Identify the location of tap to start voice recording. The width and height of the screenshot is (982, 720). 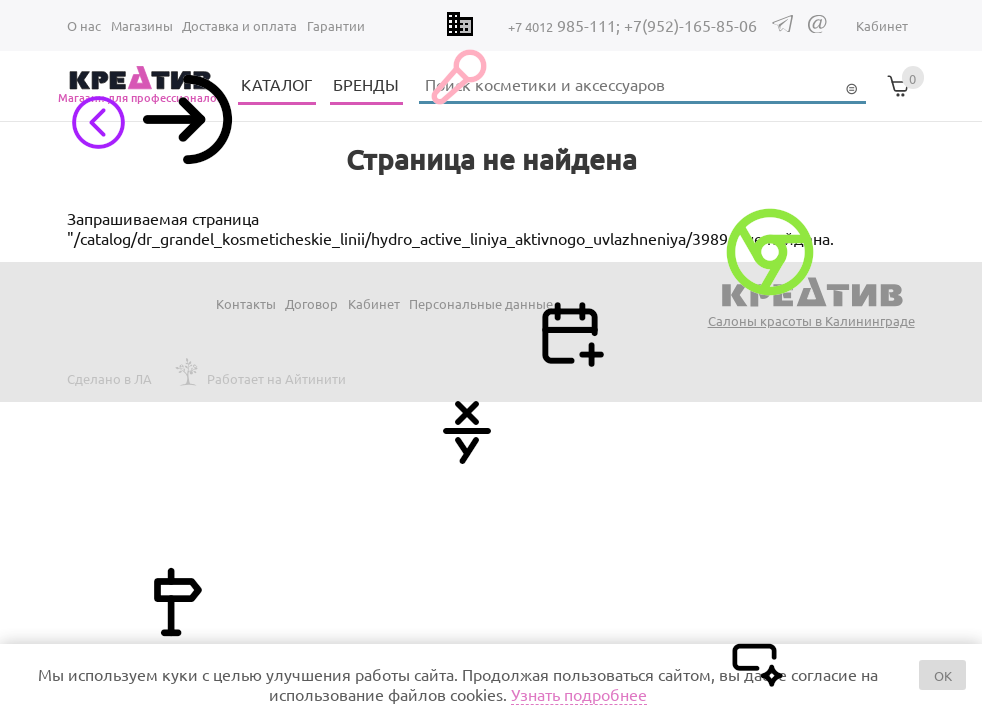
(459, 77).